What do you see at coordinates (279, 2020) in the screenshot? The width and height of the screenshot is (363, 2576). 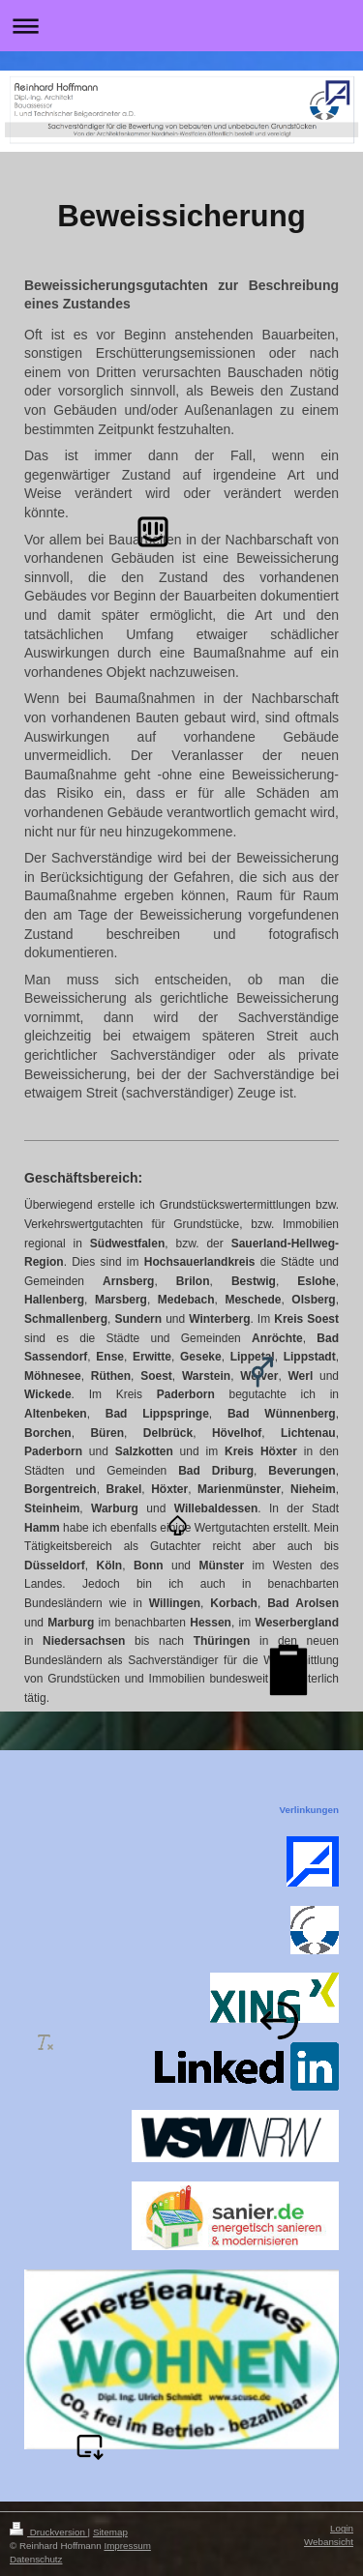 I see `exit or leave current screen` at bounding box center [279, 2020].